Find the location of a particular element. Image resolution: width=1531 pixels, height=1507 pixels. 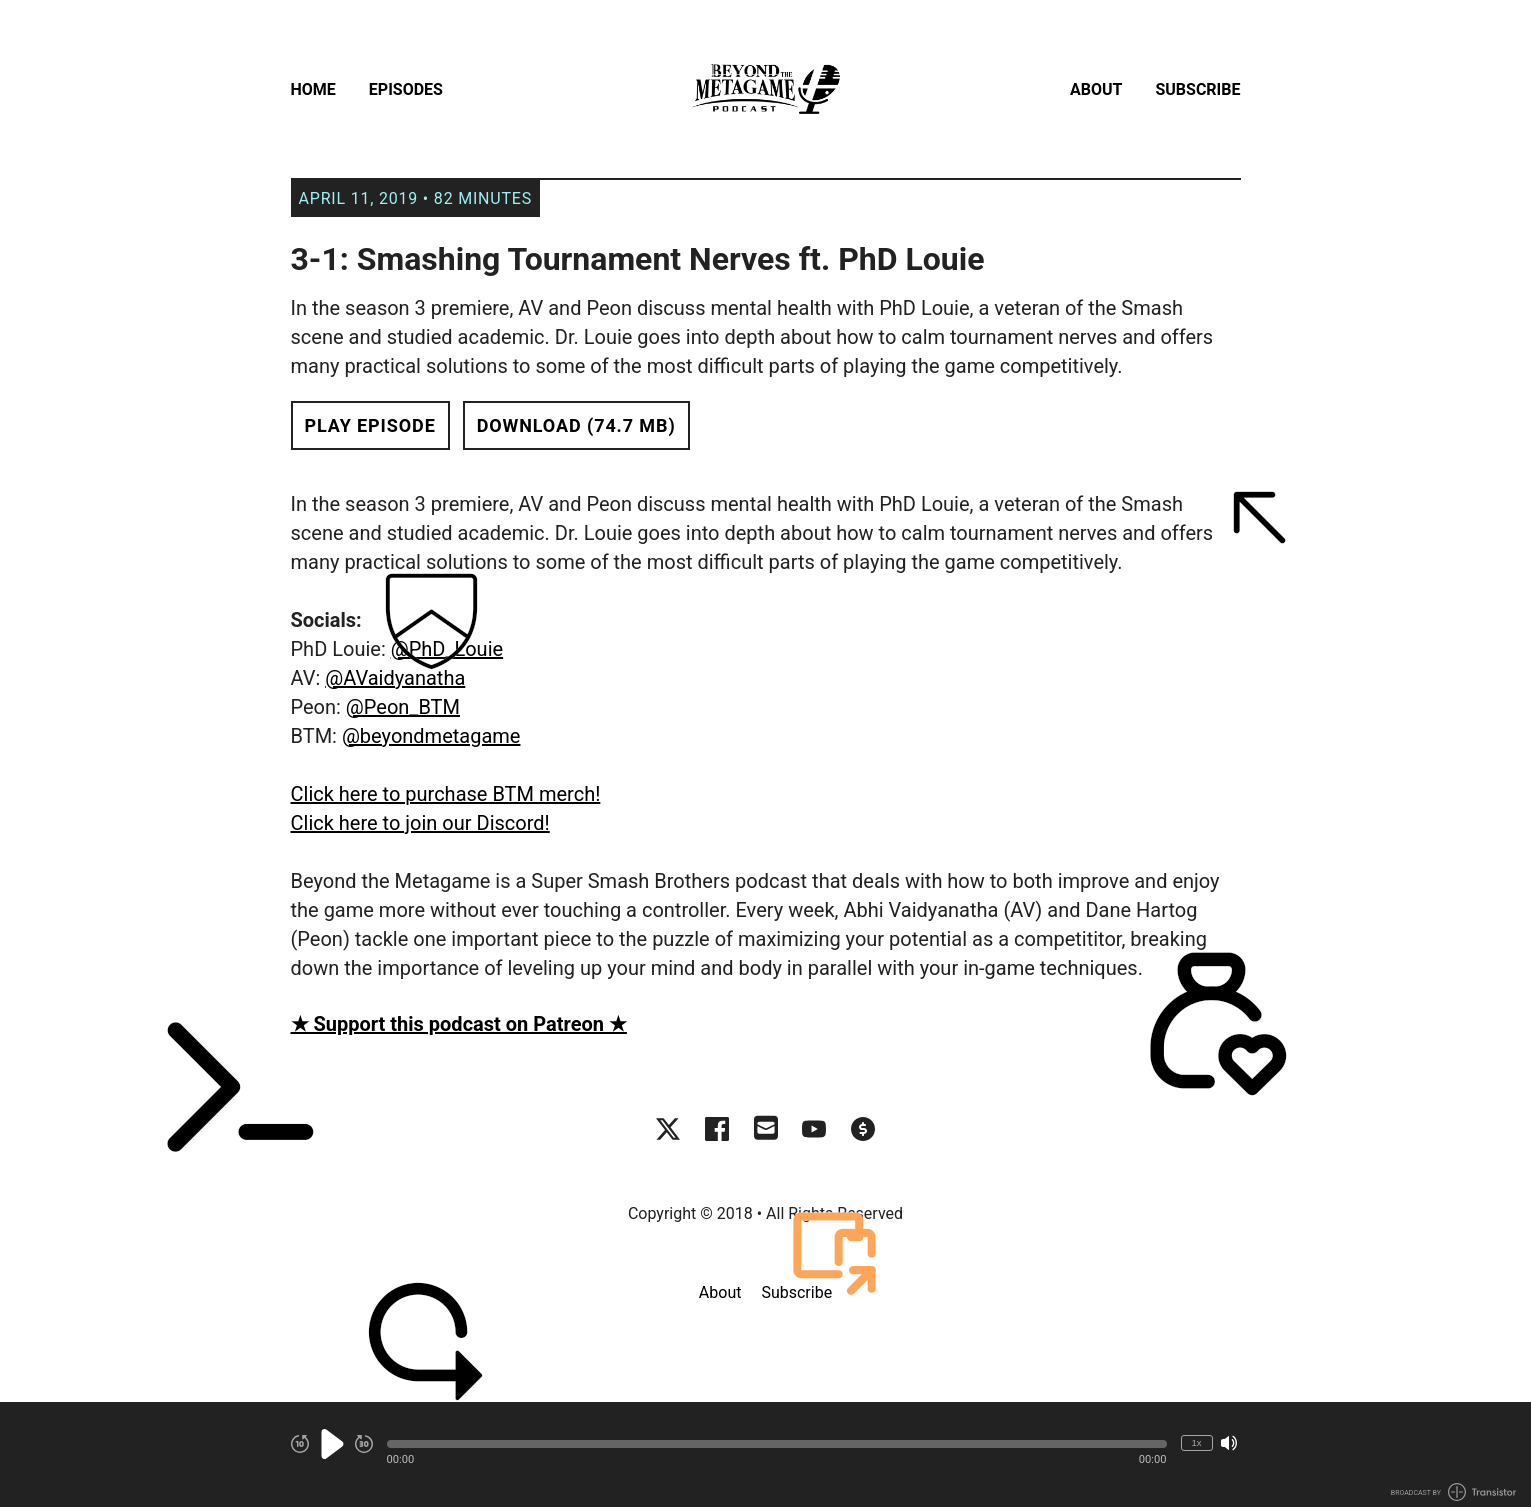

open command palette is located at coordinates (238, 1086).